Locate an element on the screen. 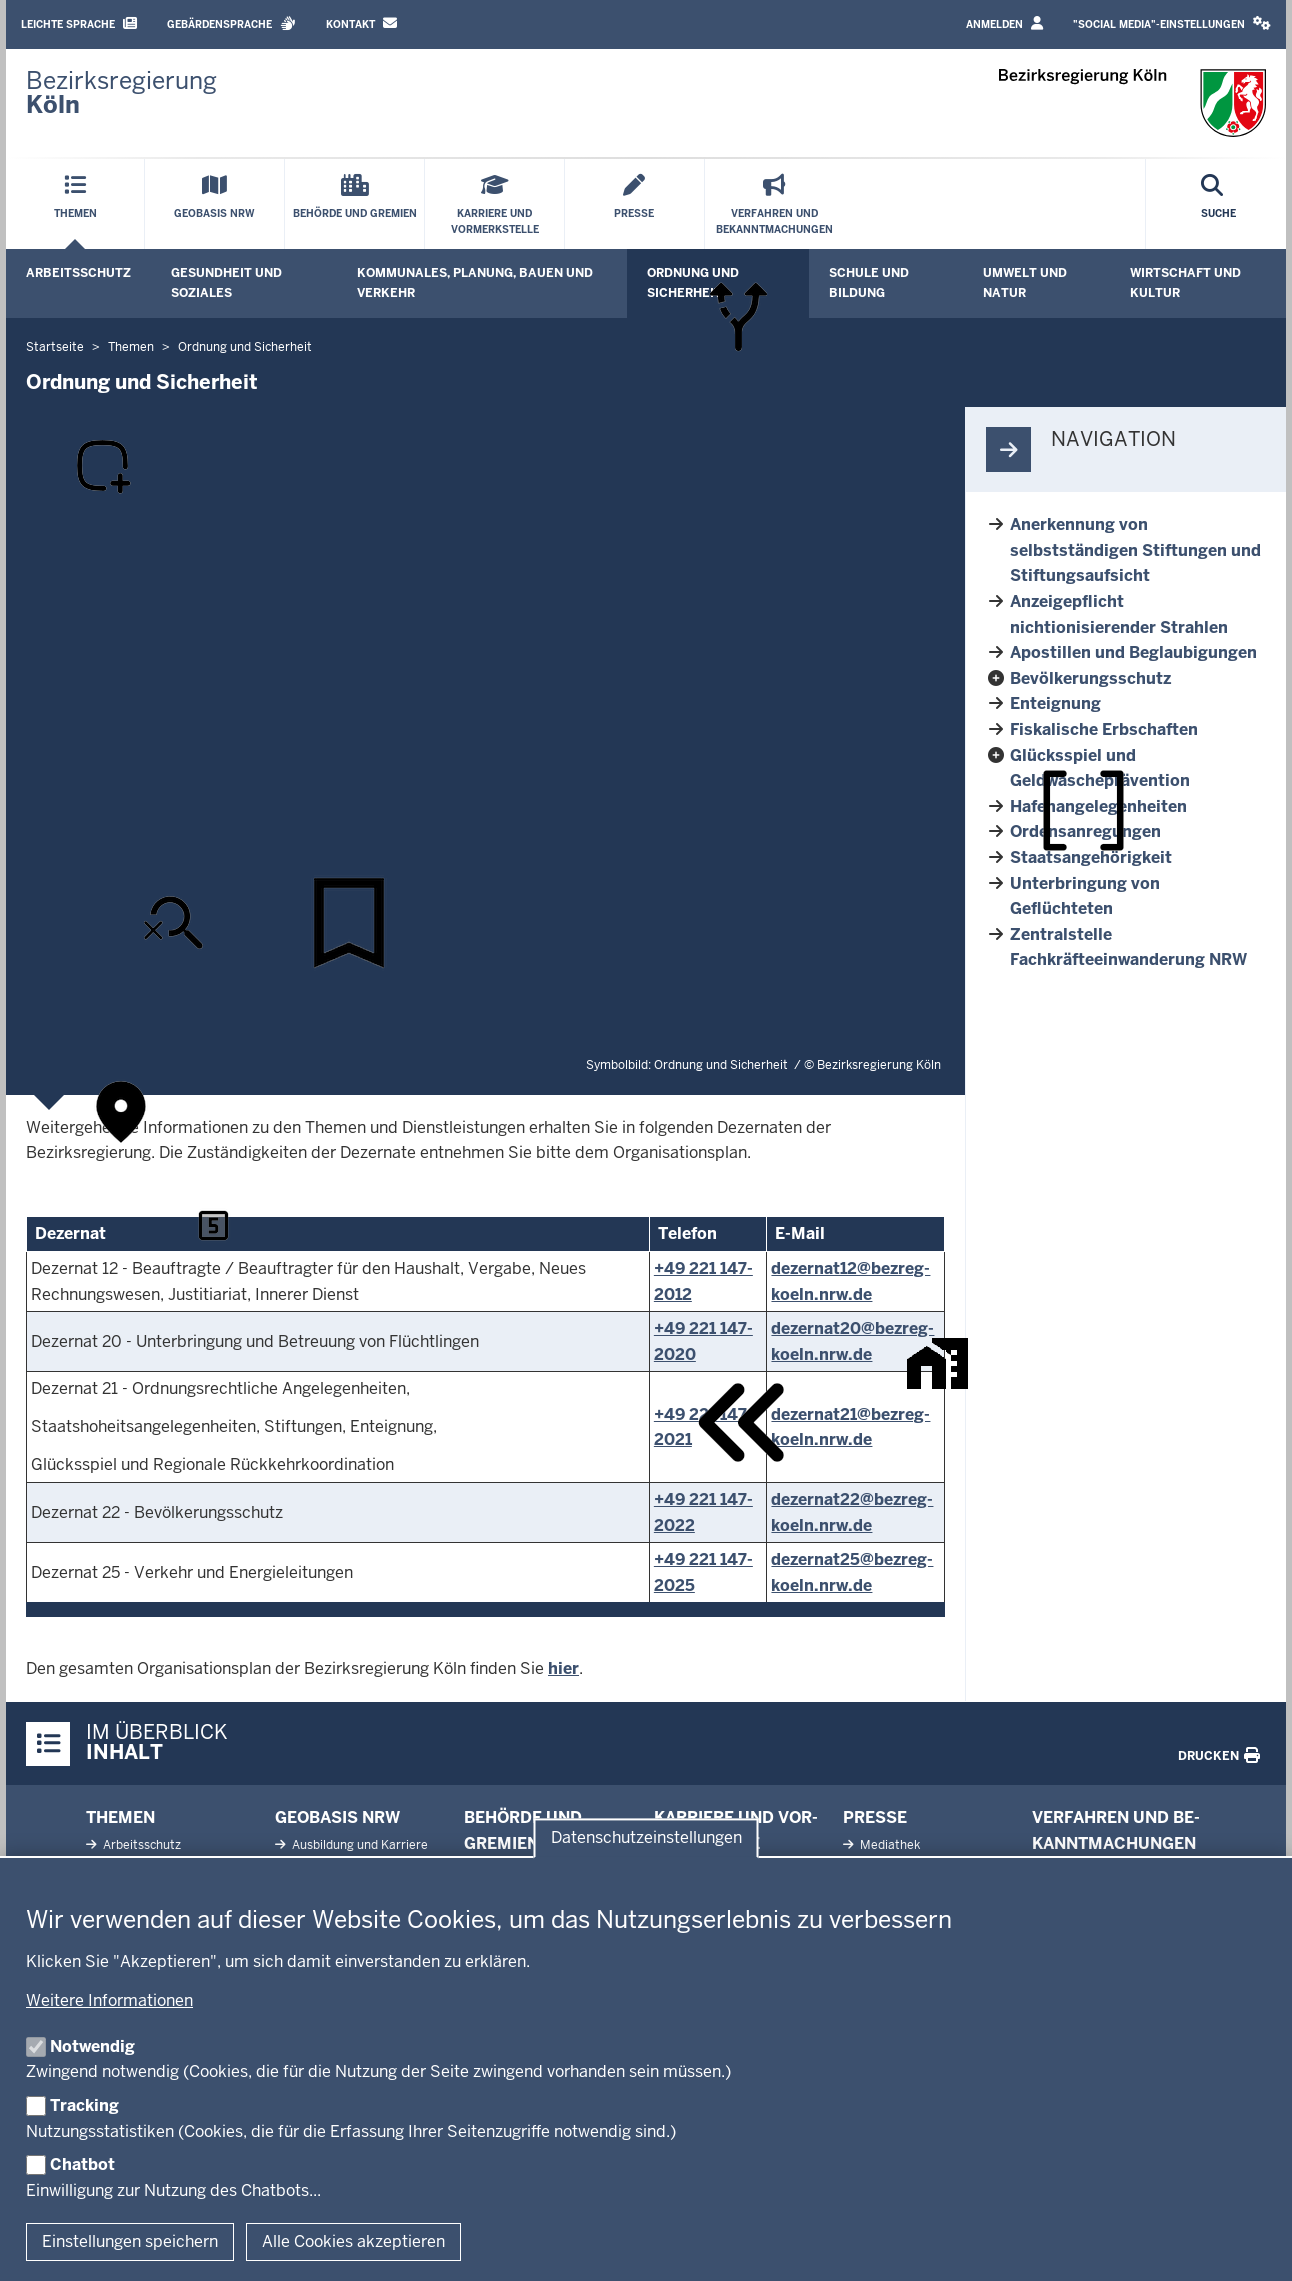 The height and width of the screenshot is (2281, 1292). search is disabled or unavailable is located at coordinates (178, 924).